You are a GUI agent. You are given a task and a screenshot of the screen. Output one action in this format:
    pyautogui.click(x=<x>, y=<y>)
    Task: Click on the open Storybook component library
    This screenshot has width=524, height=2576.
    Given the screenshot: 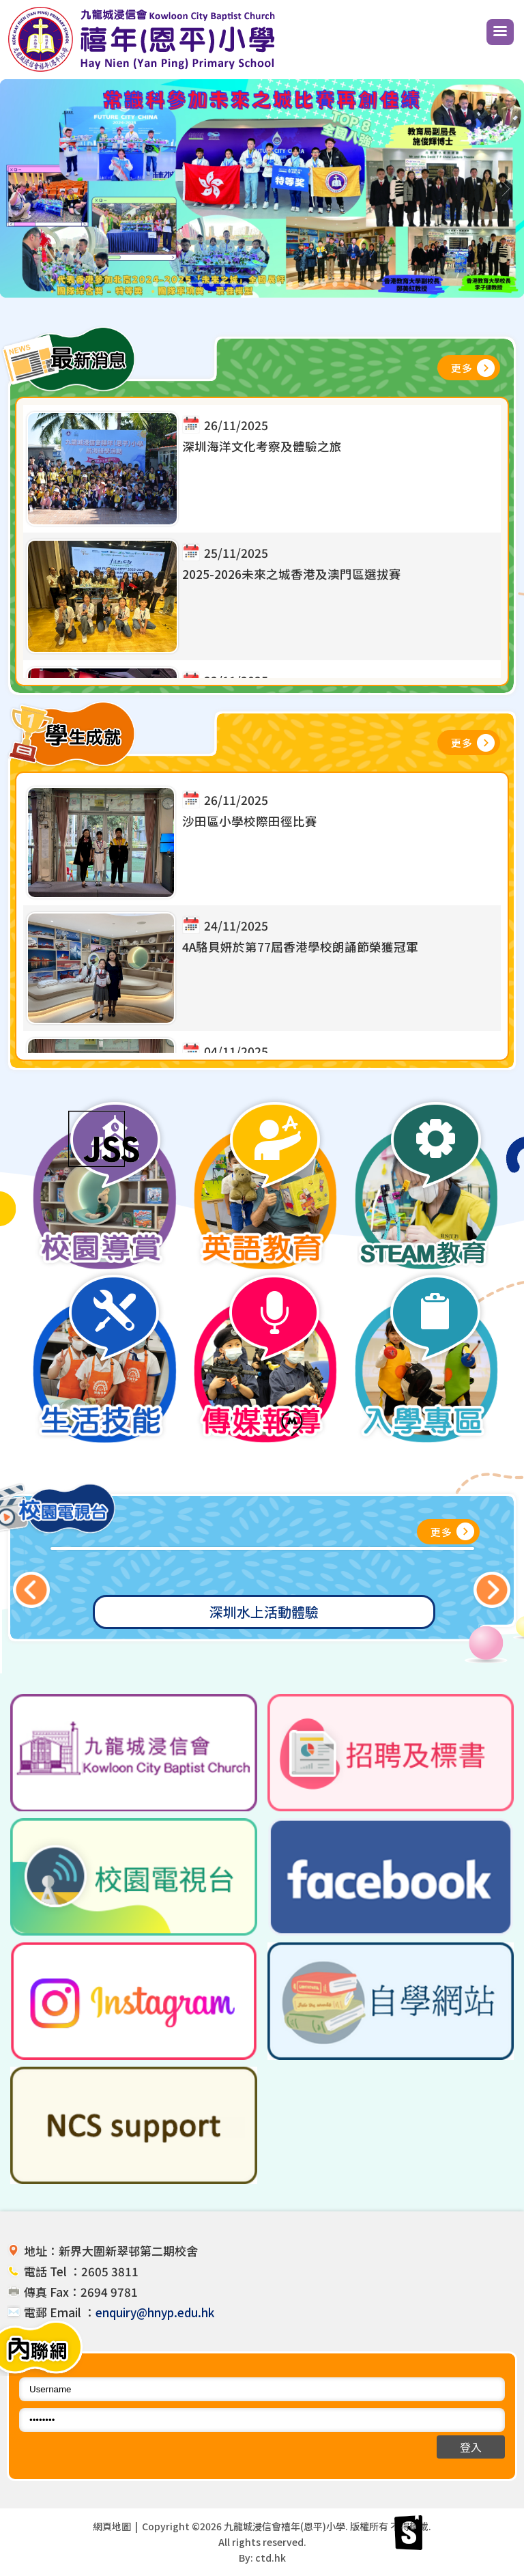 What is the action you would take?
    pyautogui.click(x=408, y=2532)
    